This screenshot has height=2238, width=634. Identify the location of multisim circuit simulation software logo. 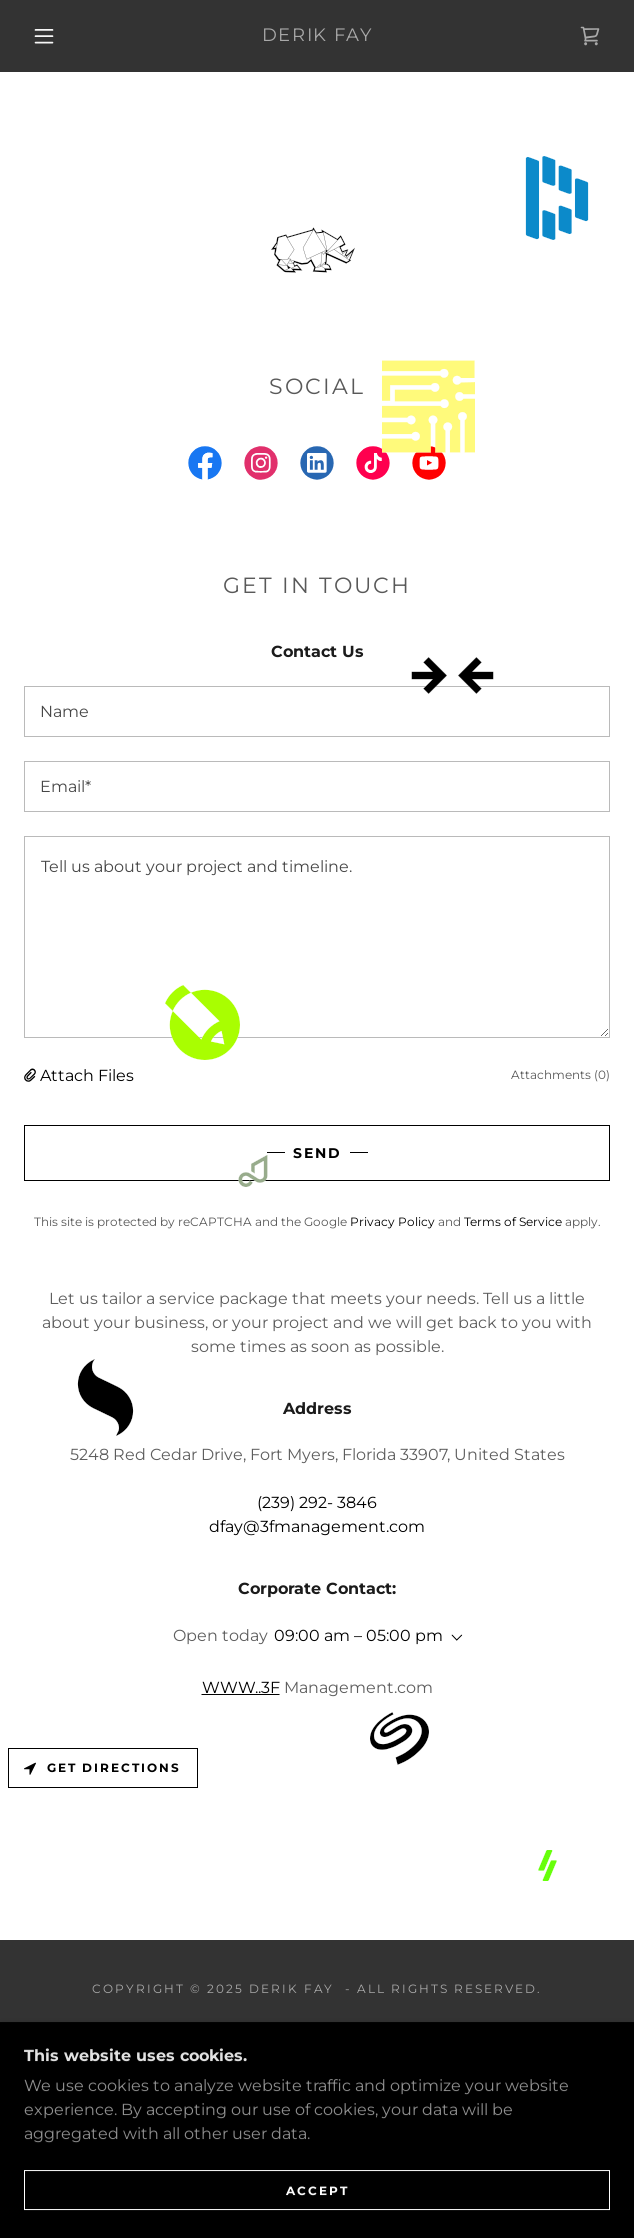
(428, 406).